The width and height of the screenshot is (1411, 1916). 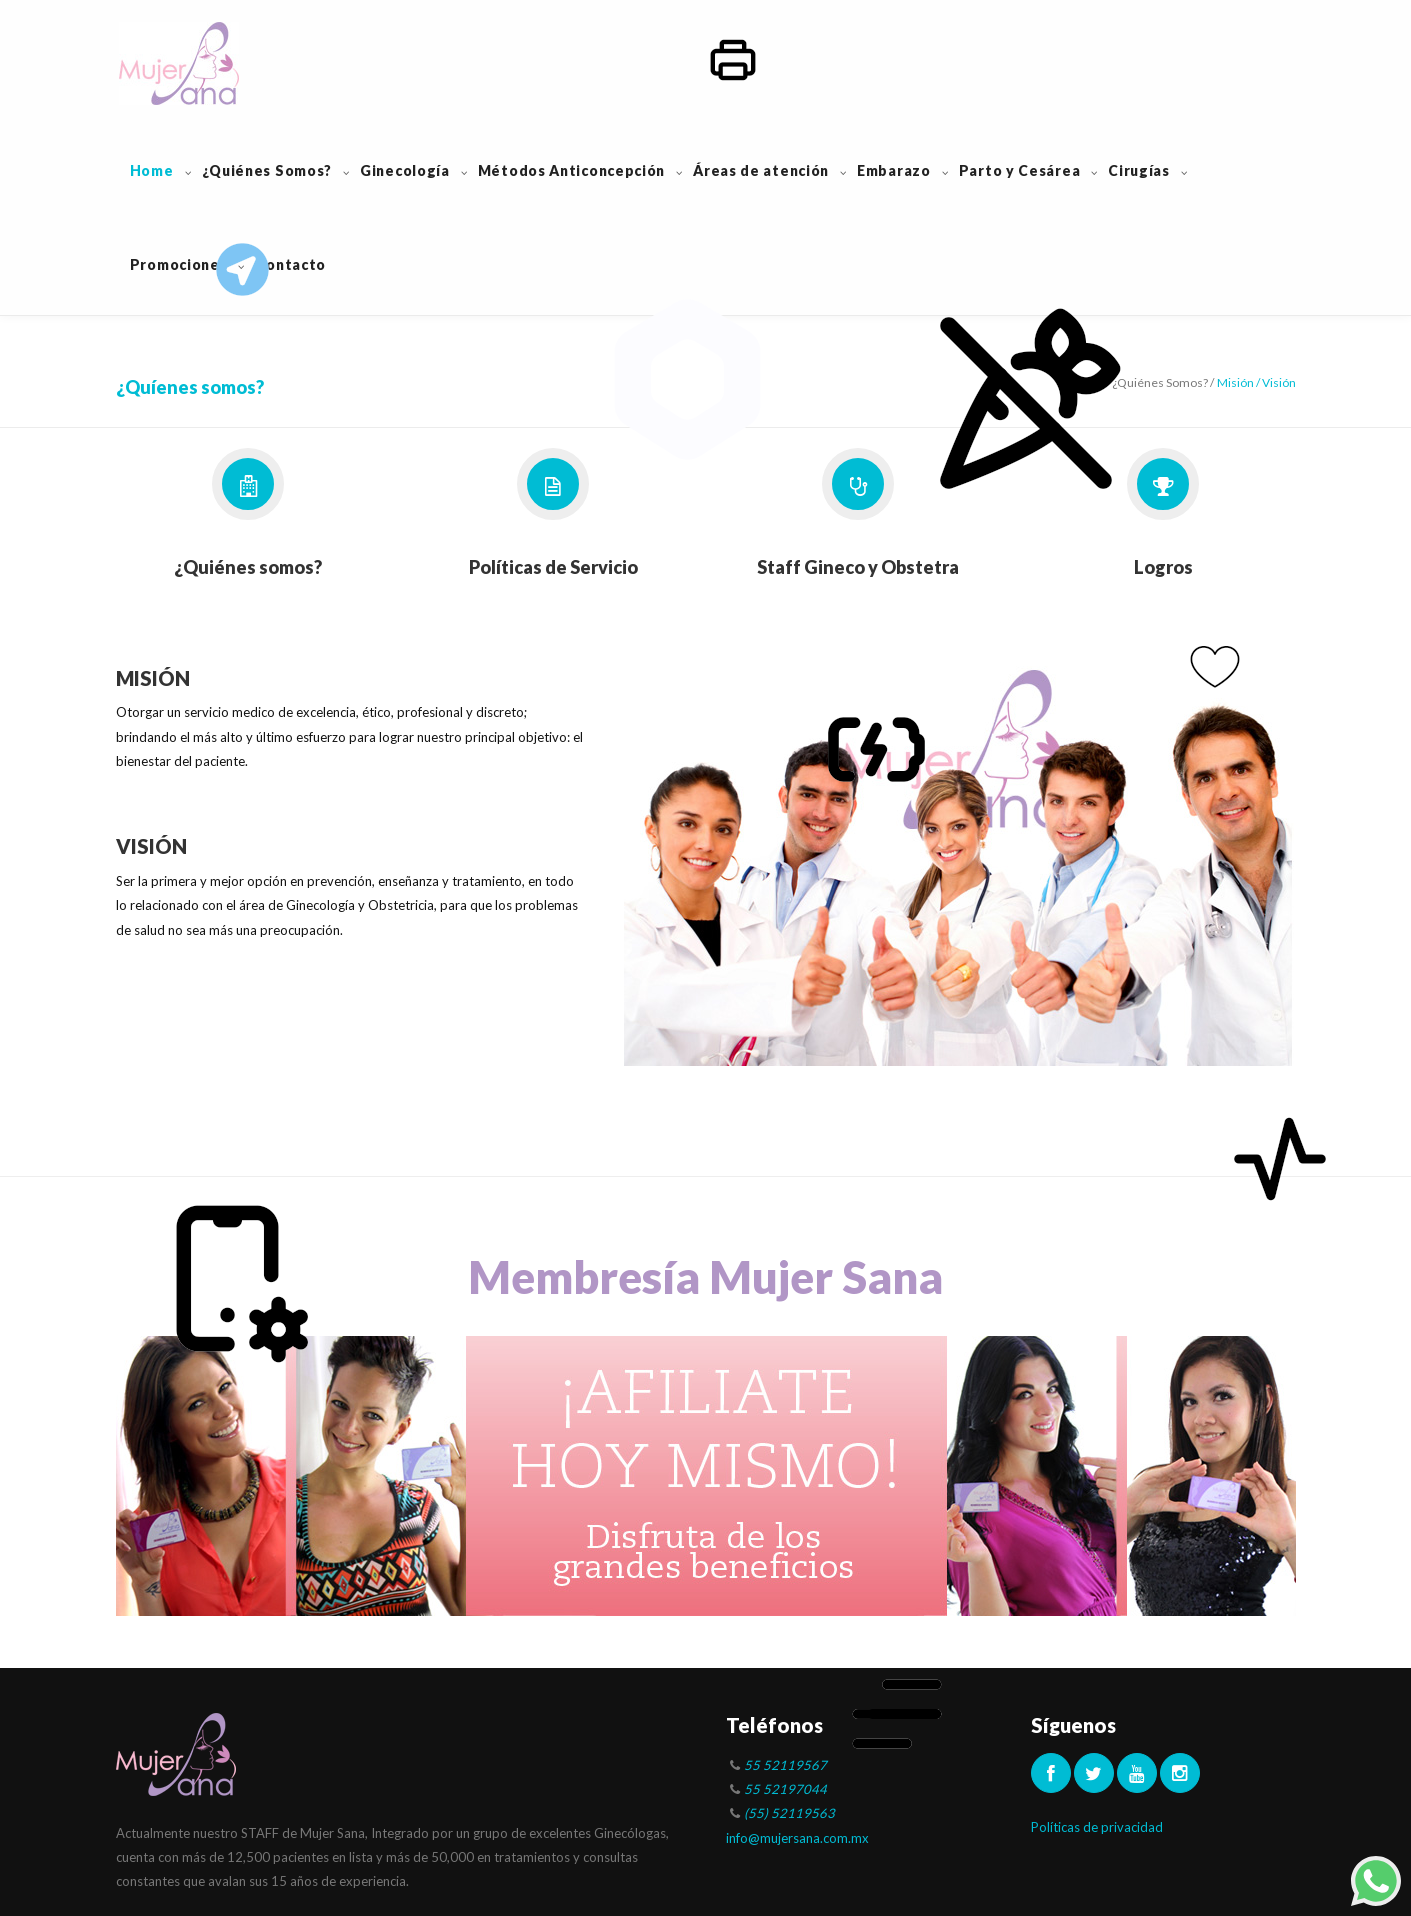 What do you see at coordinates (1026, 403) in the screenshot?
I see `disable vegetable or vegan filter` at bounding box center [1026, 403].